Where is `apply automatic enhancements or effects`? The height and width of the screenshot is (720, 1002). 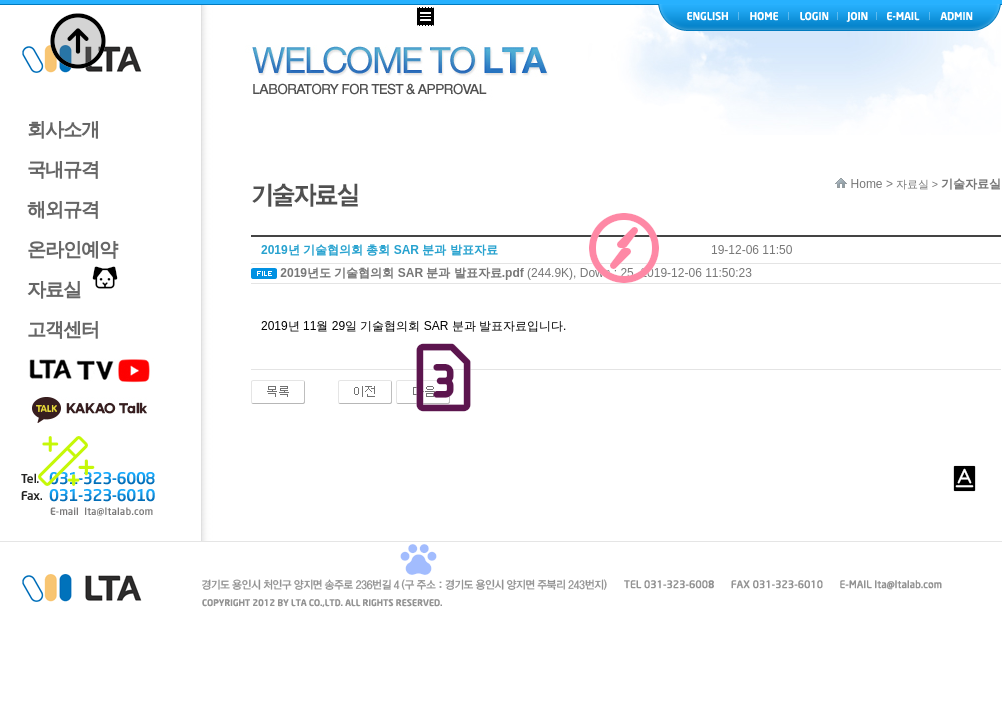 apply automatic enhancements or effects is located at coordinates (63, 461).